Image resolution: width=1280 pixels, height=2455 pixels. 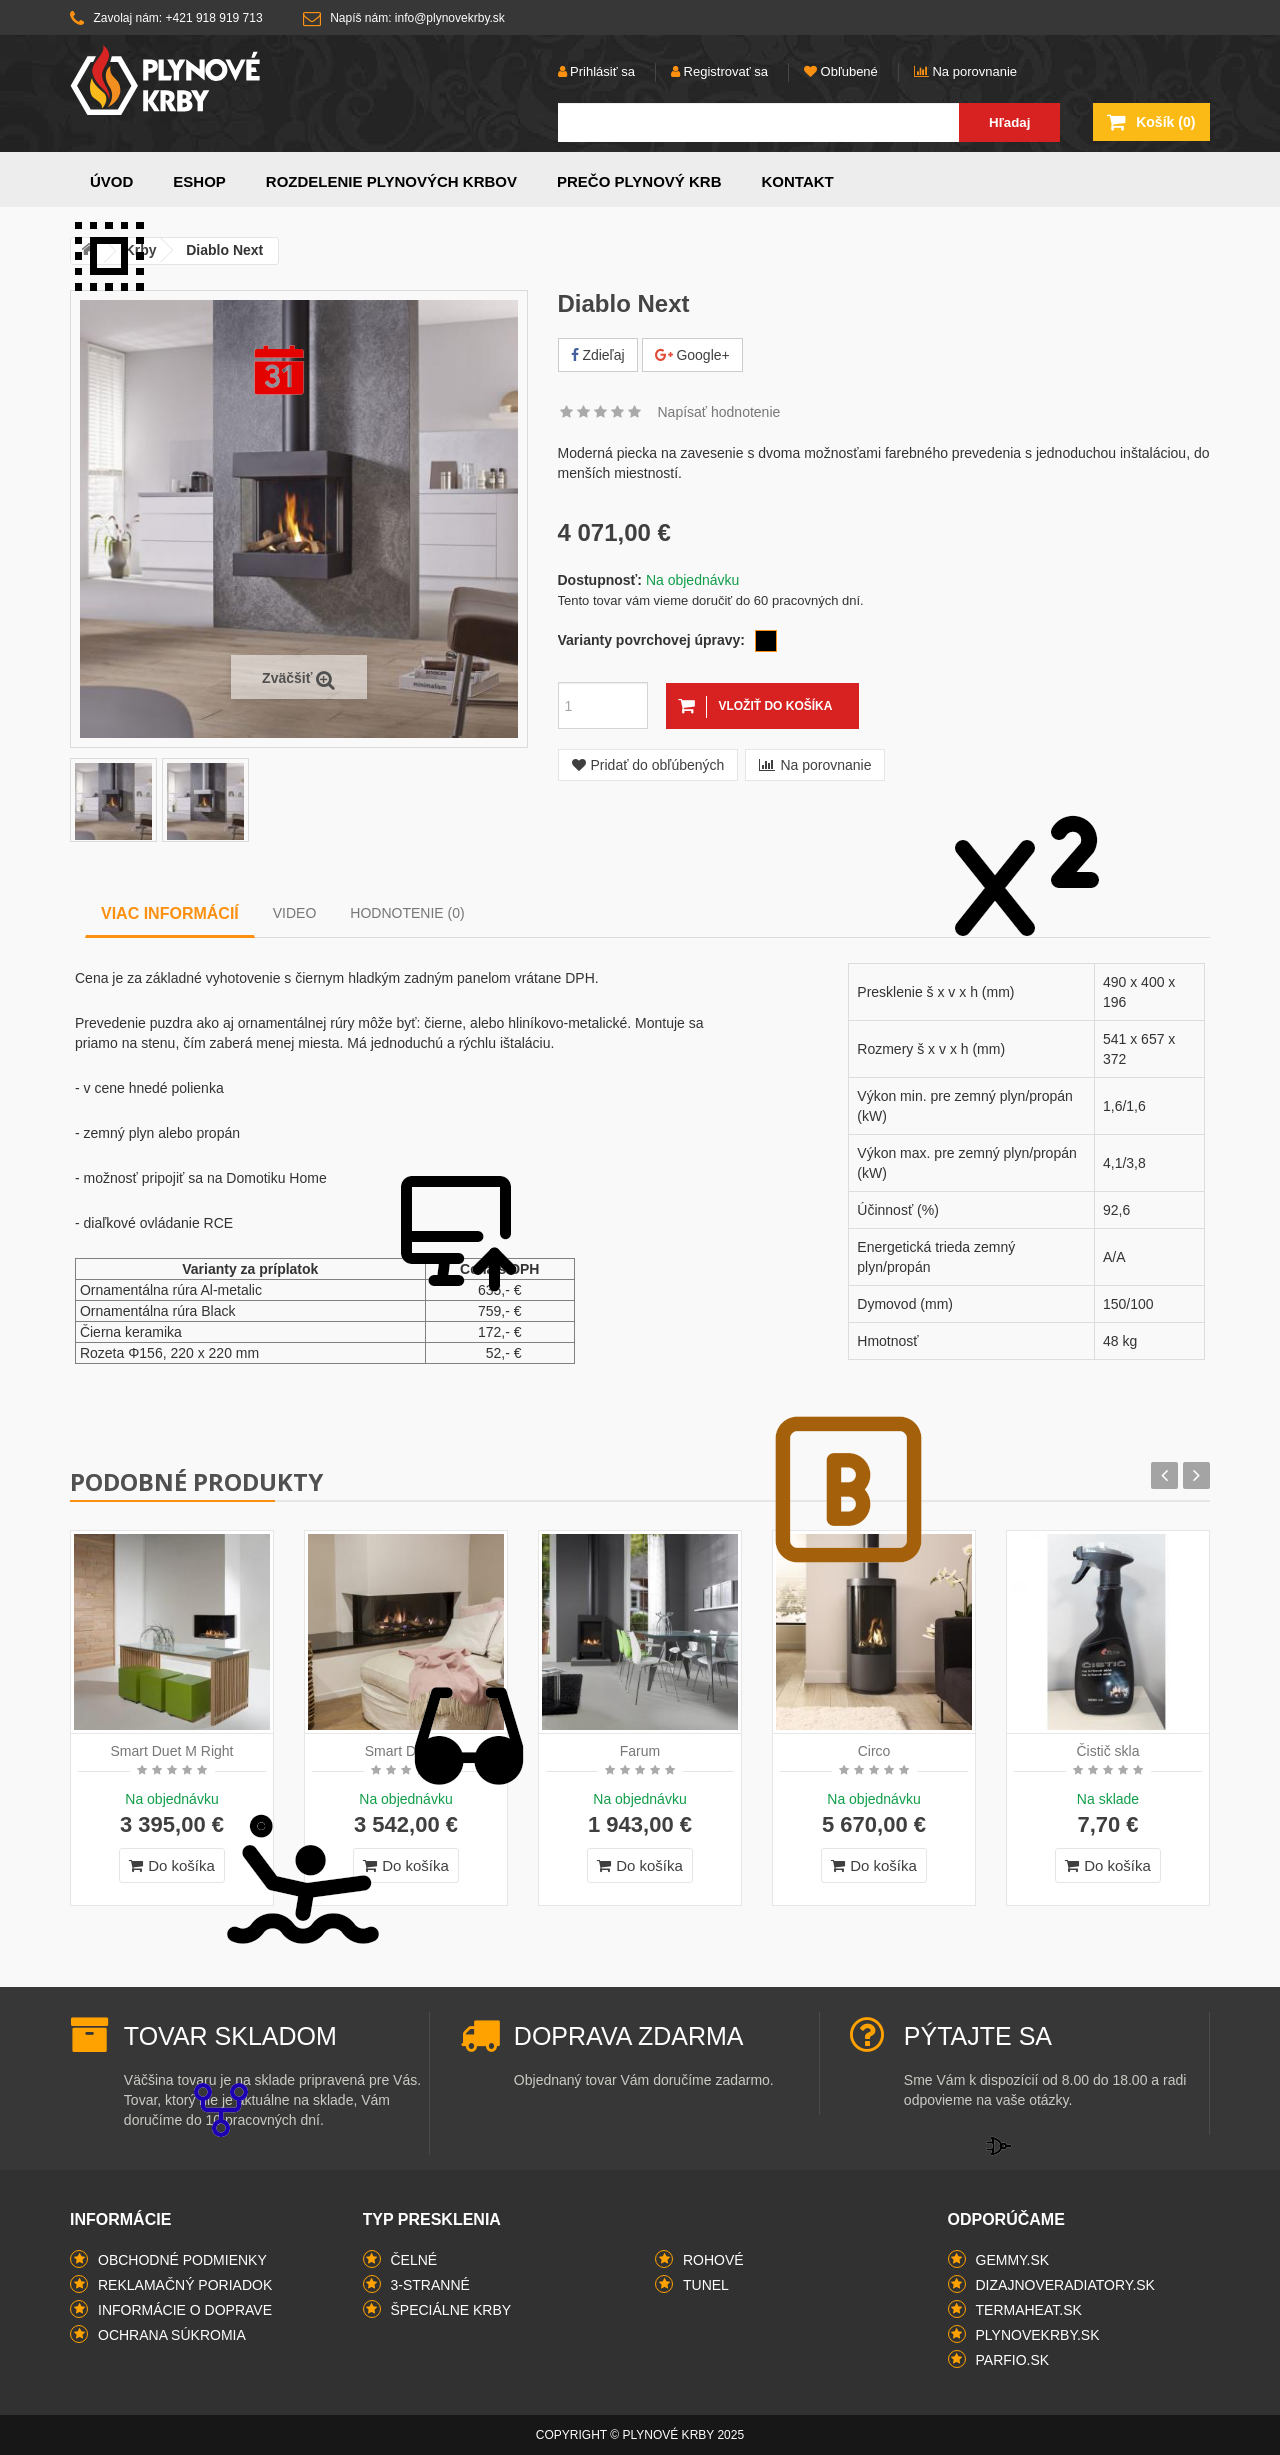 I want to click on water polo sport activity, so click(x=303, y=1883).